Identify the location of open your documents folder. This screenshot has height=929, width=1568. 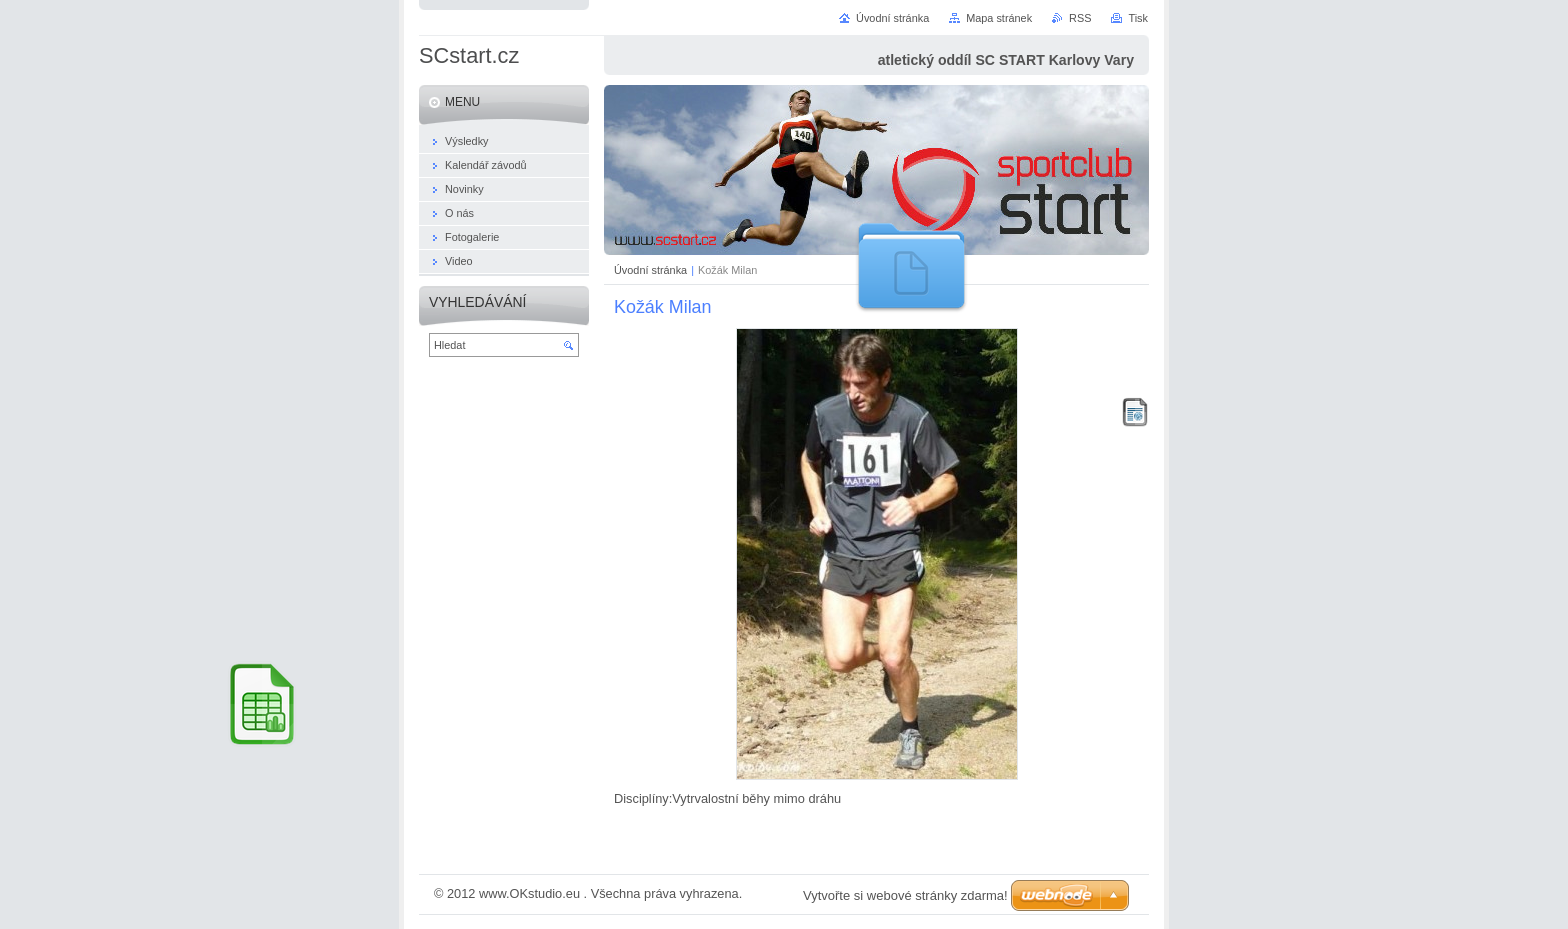
(911, 265).